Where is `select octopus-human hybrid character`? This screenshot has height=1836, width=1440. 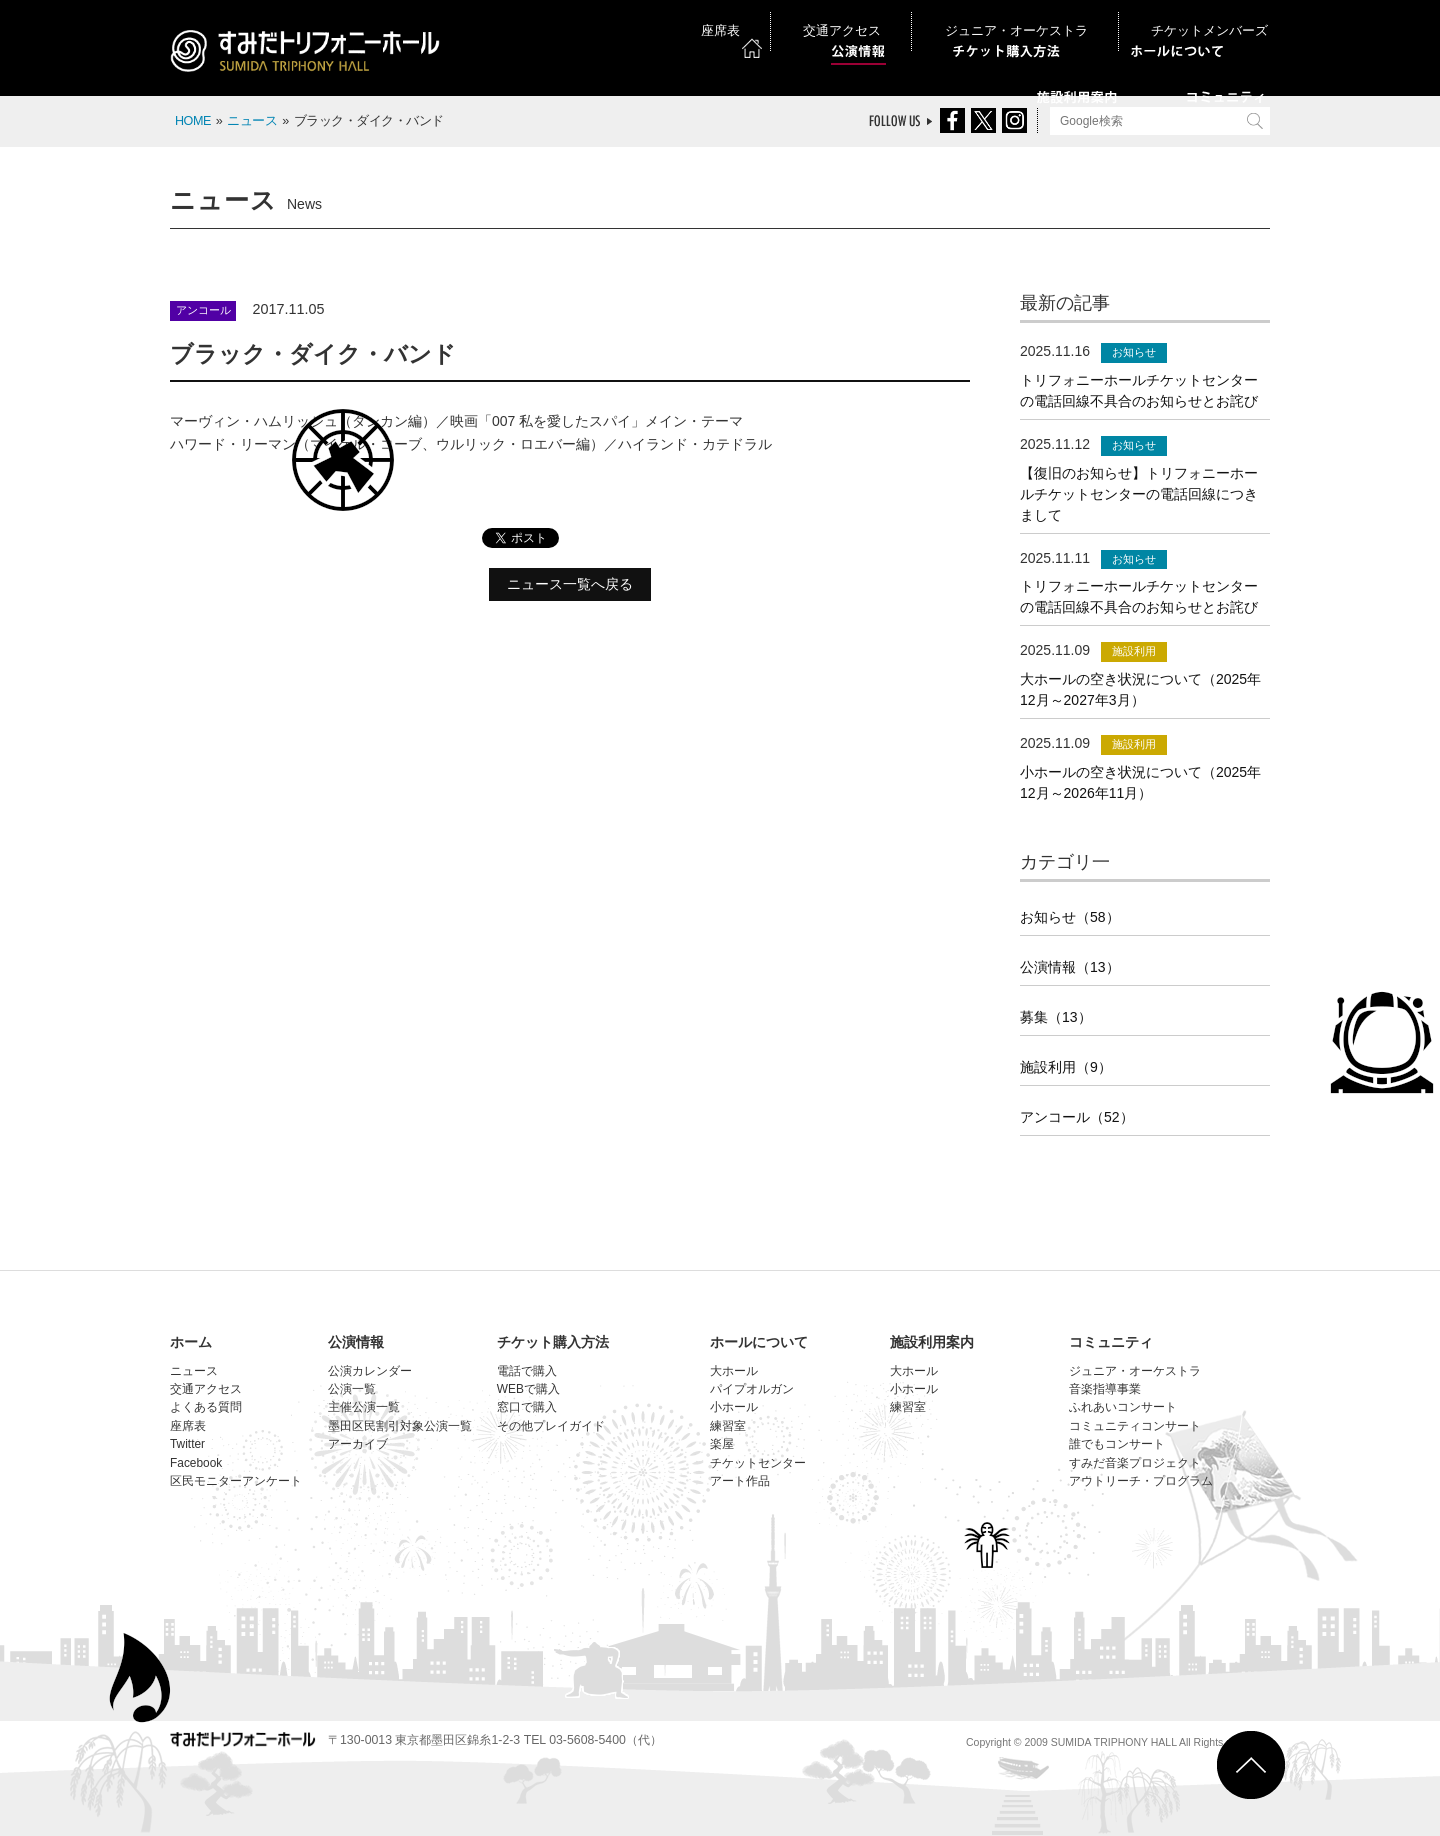
select octopus-human hybrid character is located at coordinates (987, 1545).